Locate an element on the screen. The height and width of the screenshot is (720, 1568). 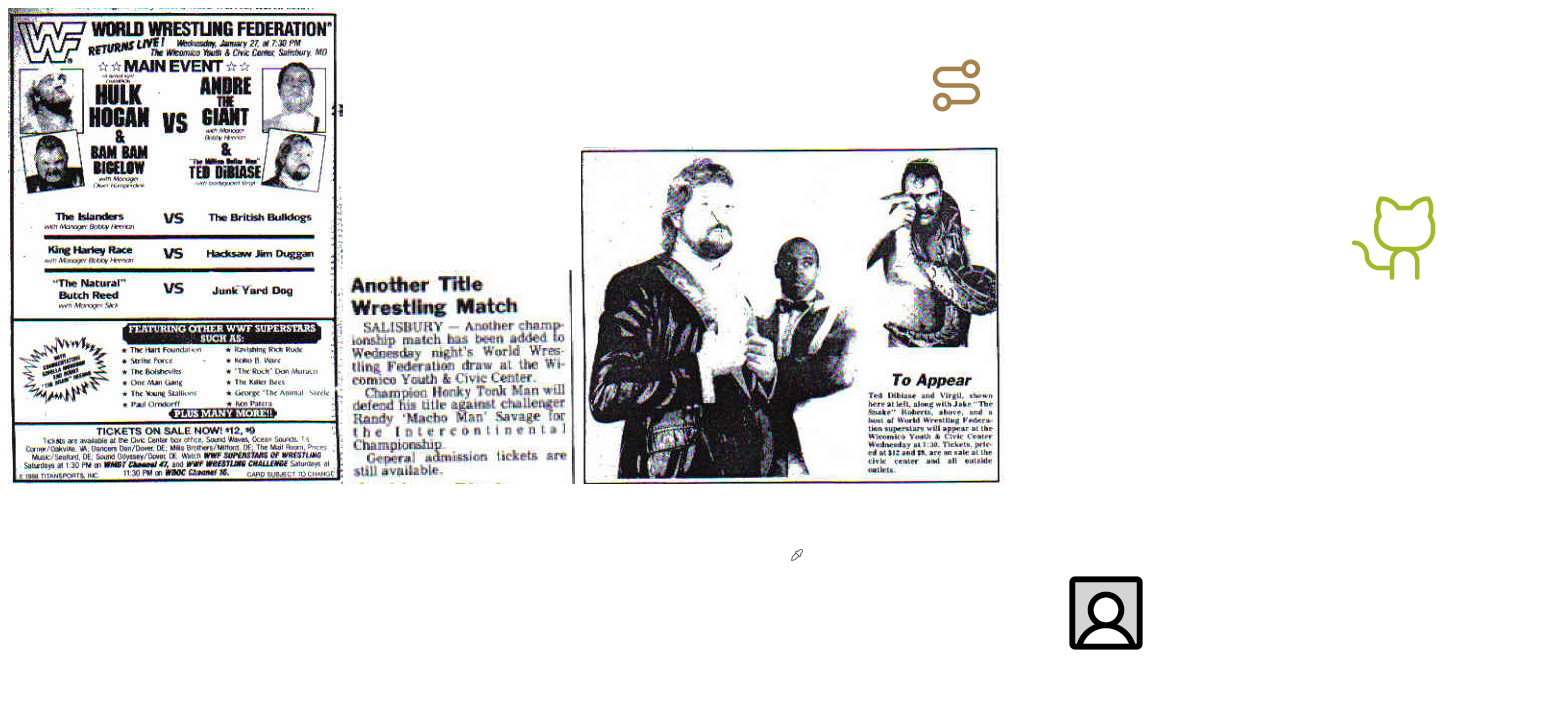
pick a color from the screen is located at coordinates (797, 555).